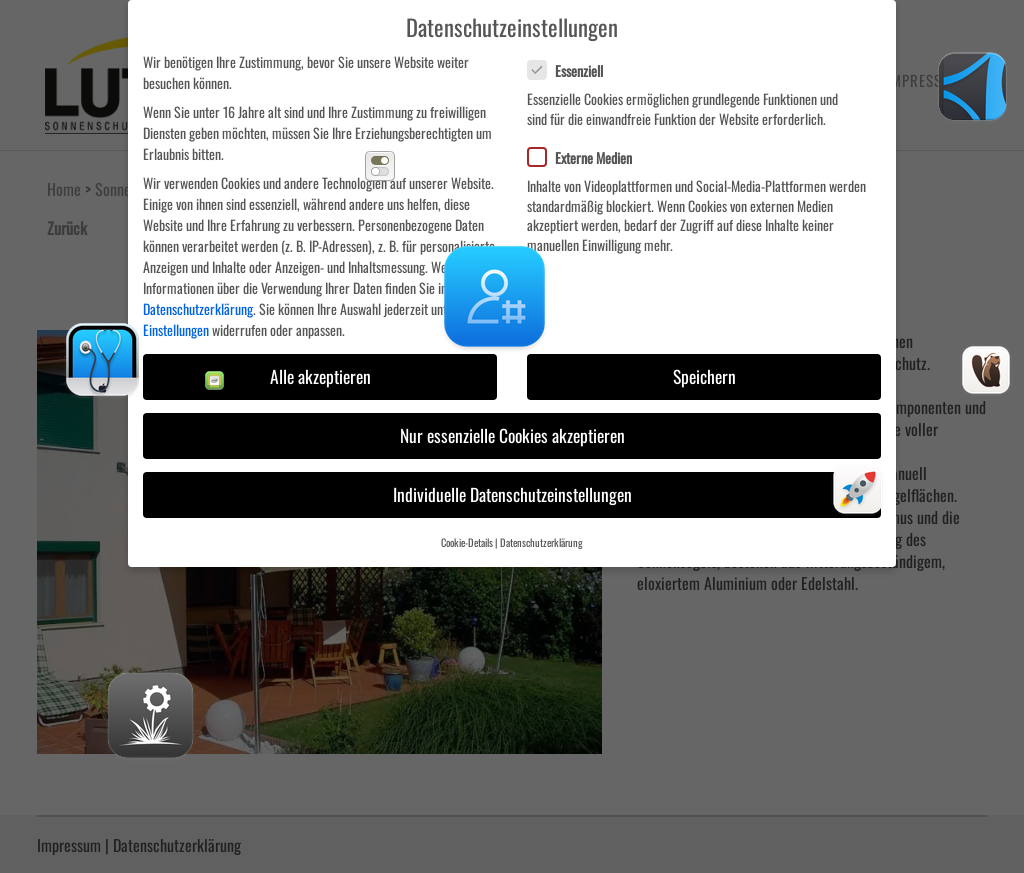  I want to click on access sudo or admin user preferences, so click(494, 296).